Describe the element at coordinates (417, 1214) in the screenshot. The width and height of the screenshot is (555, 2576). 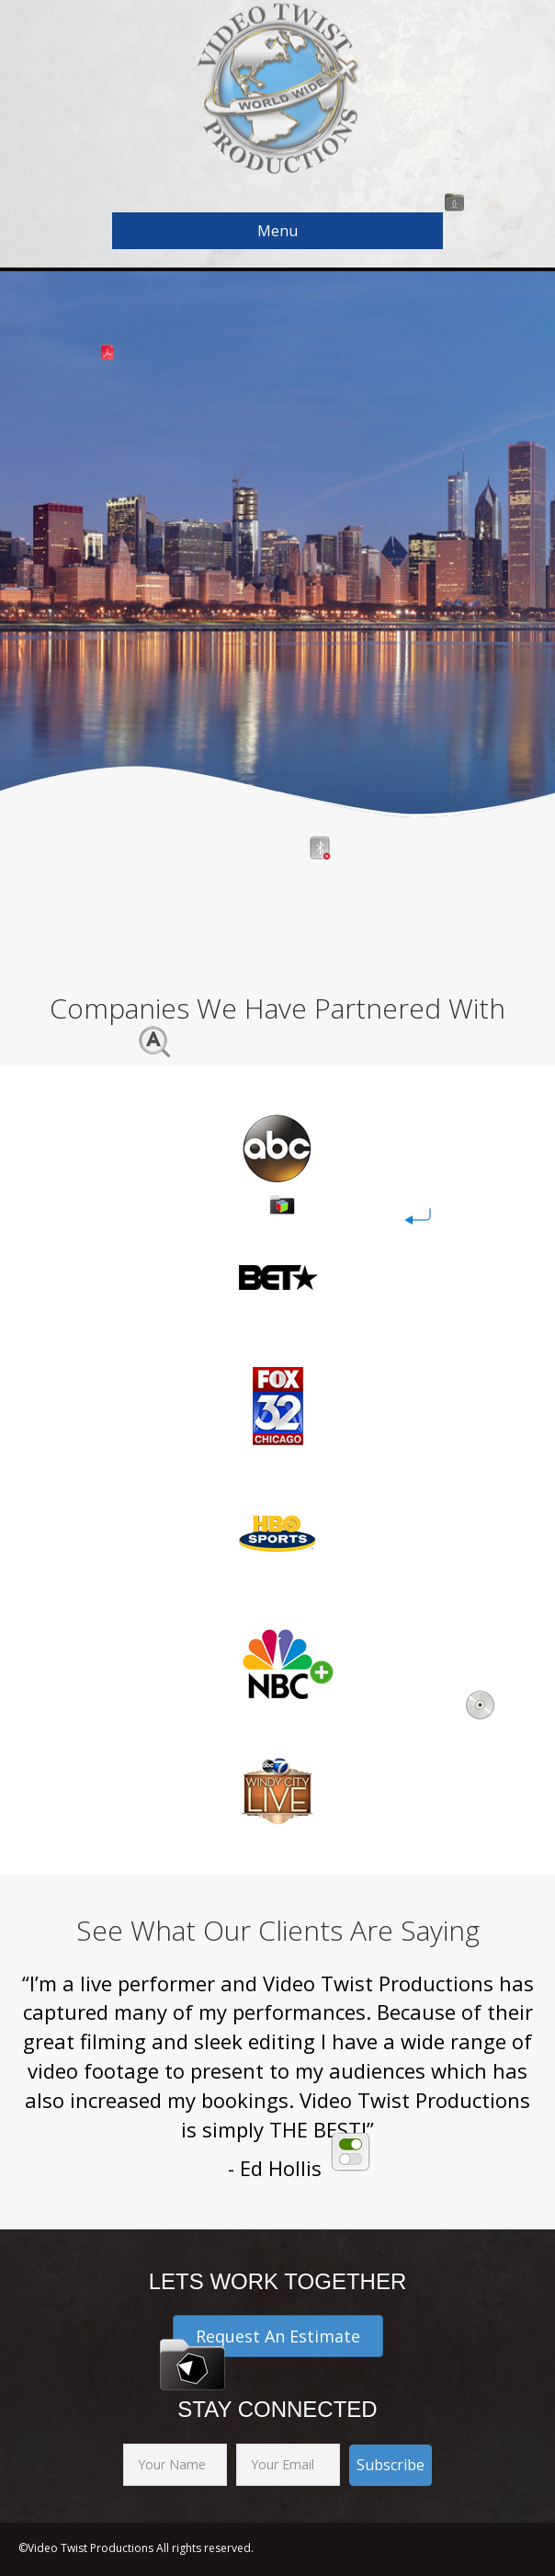
I see `reply to an email message` at that location.